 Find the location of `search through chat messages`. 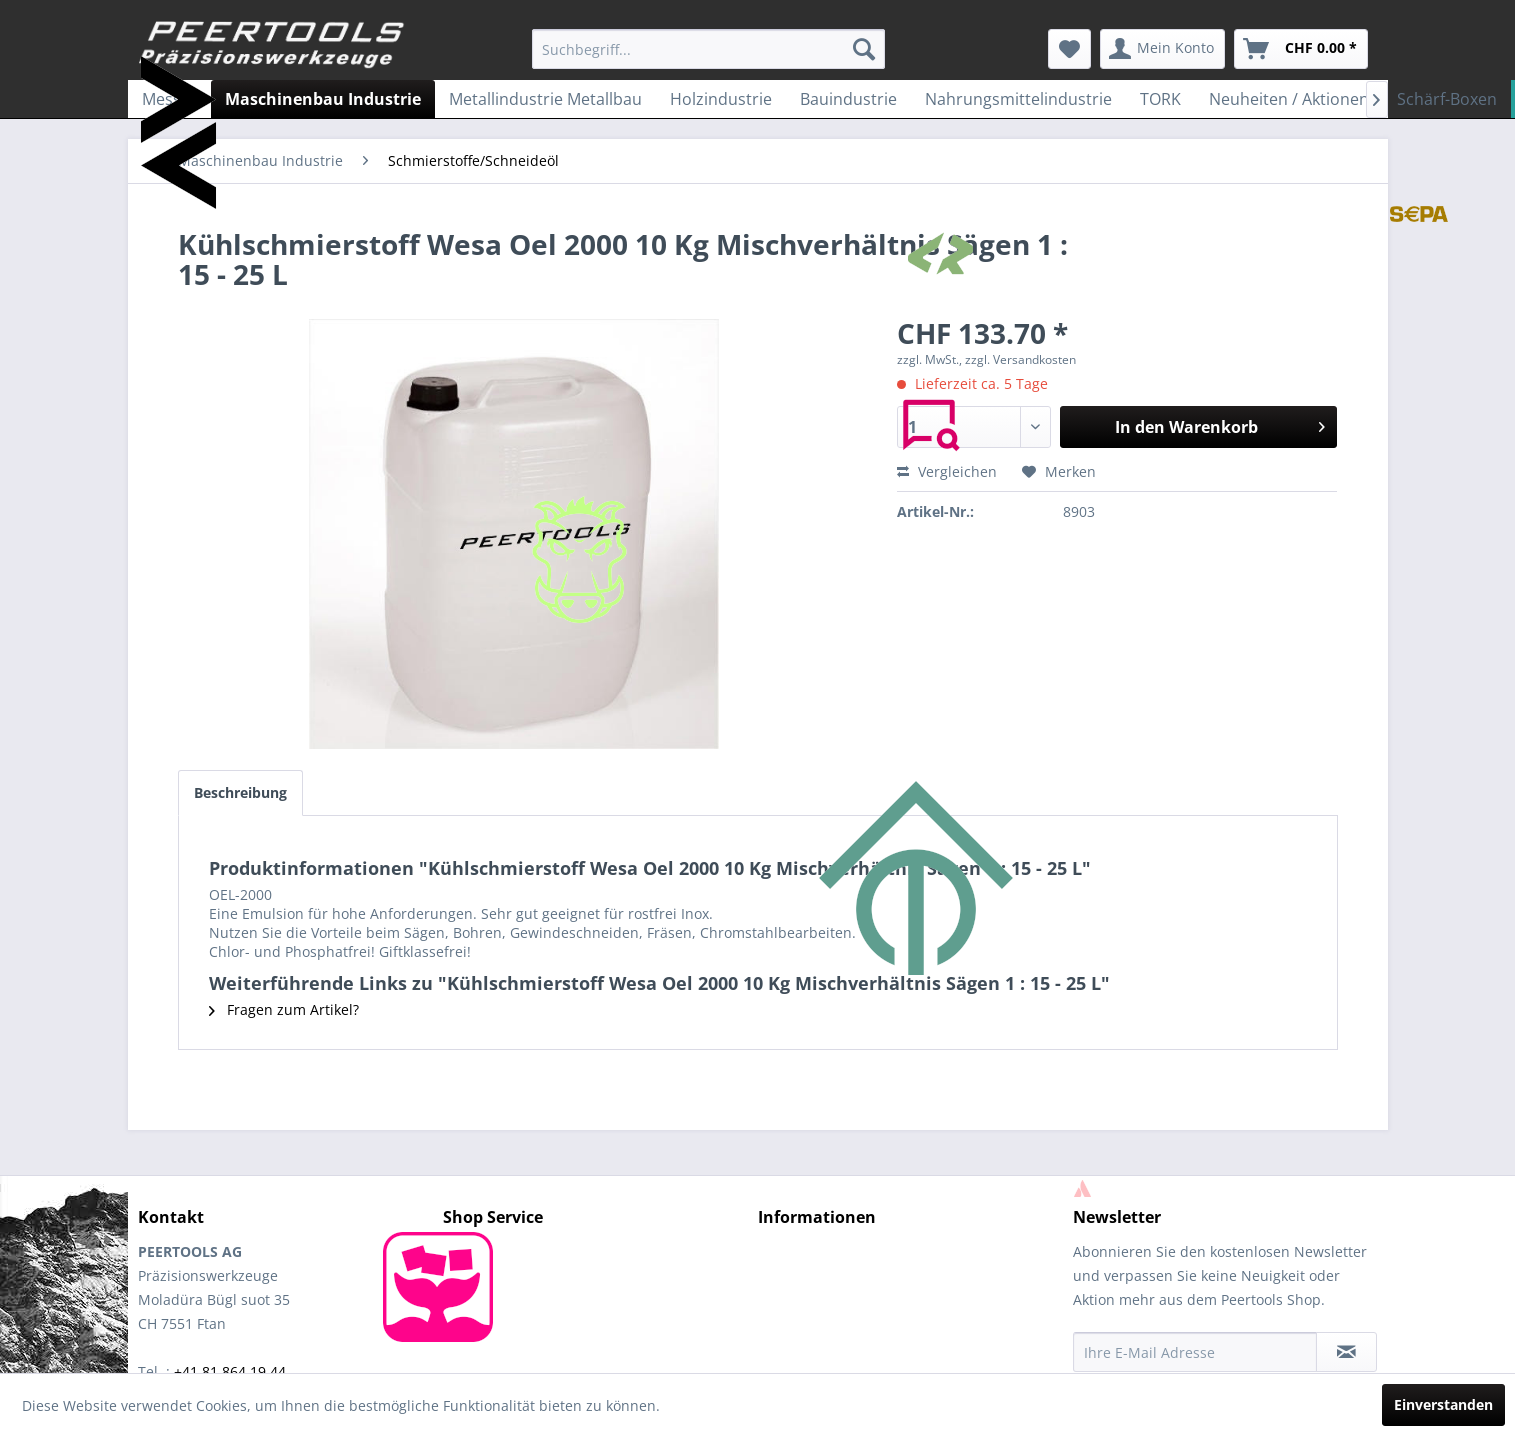

search through chat messages is located at coordinates (929, 423).